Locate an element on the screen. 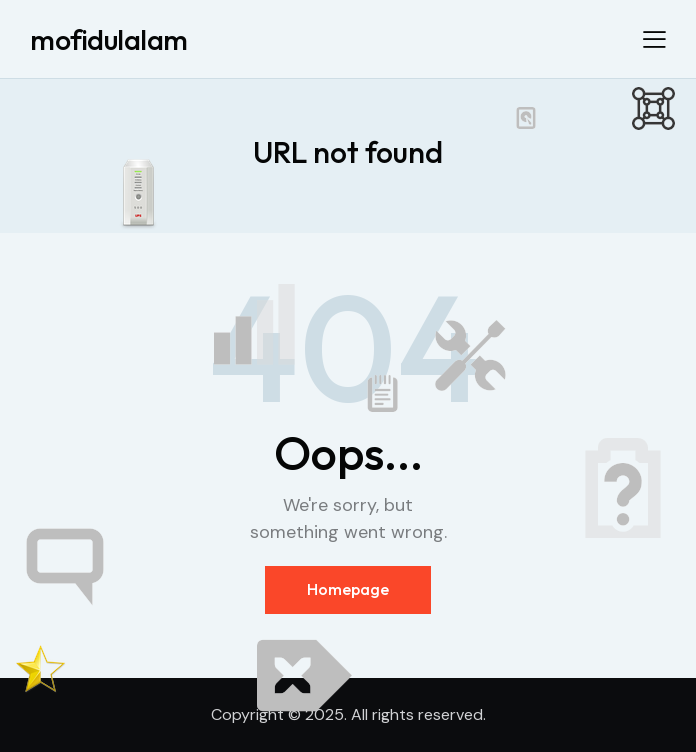 The image size is (696, 752). indicates a partial or half rating is located at coordinates (40, 670).